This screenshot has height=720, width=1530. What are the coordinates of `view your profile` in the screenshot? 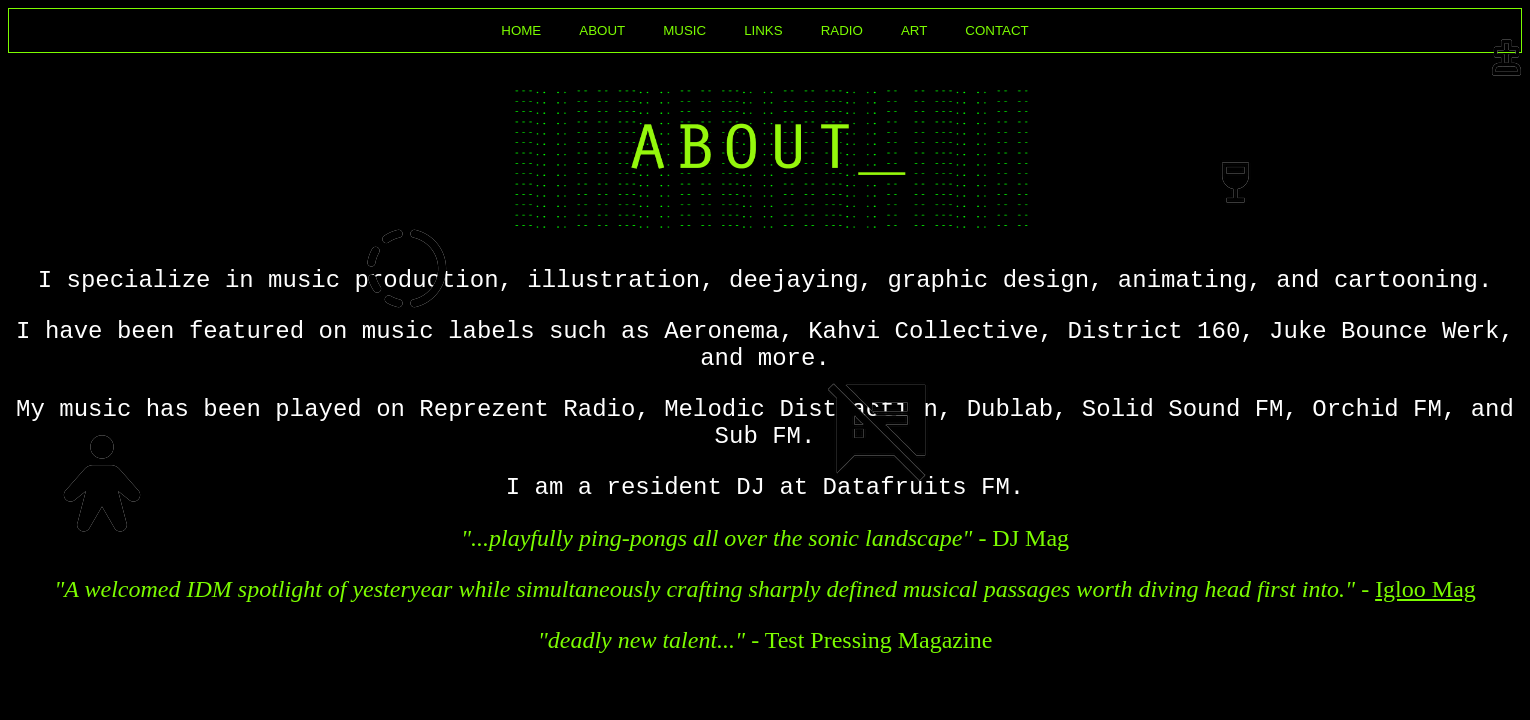 It's located at (102, 485).